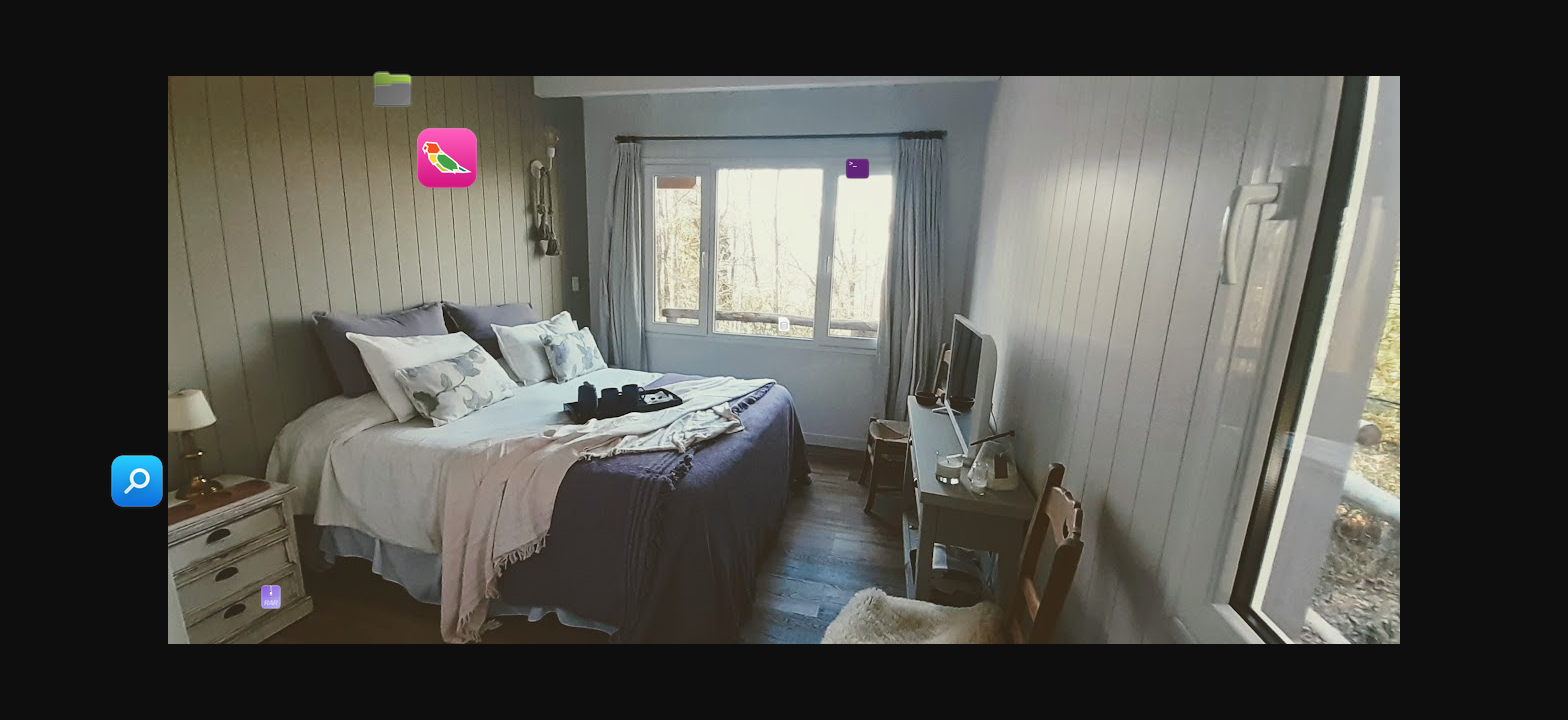 Image resolution: width=1568 pixels, height=720 pixels. I want to click on a compressed RAR archive file, so click(271, 597).